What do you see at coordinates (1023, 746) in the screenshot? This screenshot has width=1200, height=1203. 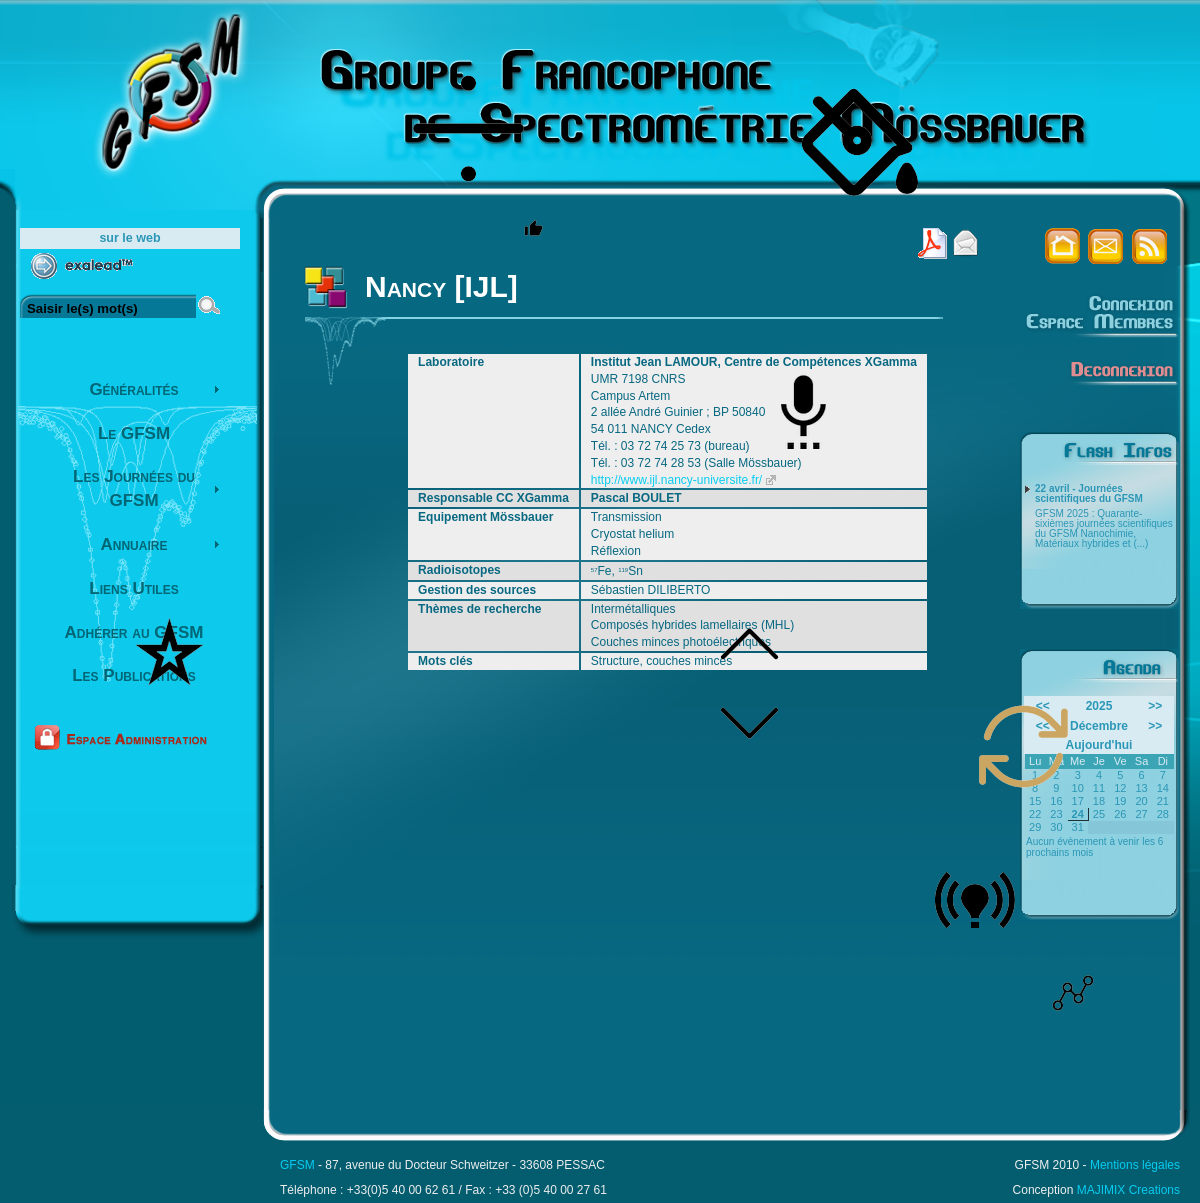 I see `refresh or reload content` at bounding box center [1023, 746].